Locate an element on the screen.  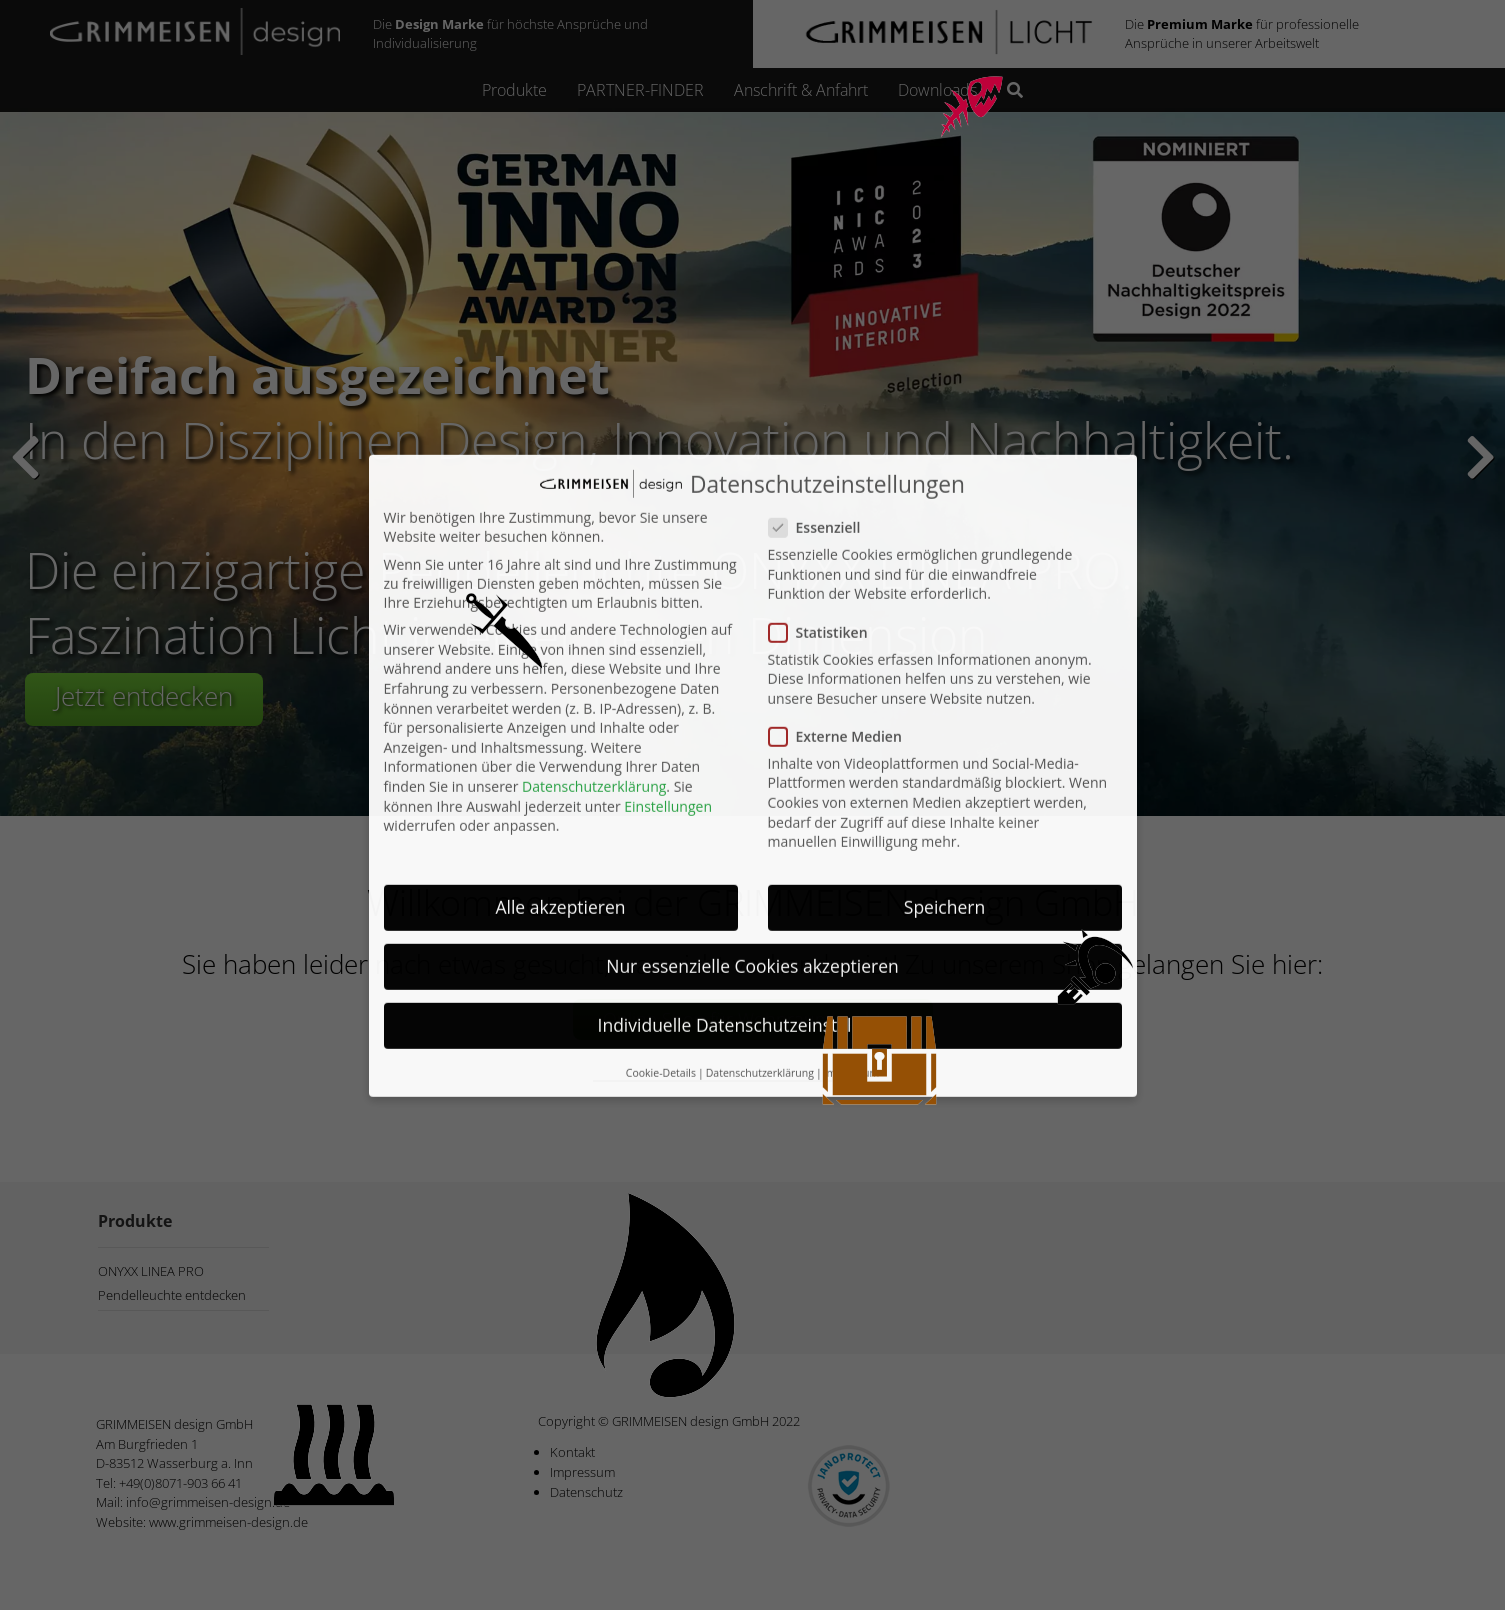
open your inventory or storage is located at coordinates (879, 1060).